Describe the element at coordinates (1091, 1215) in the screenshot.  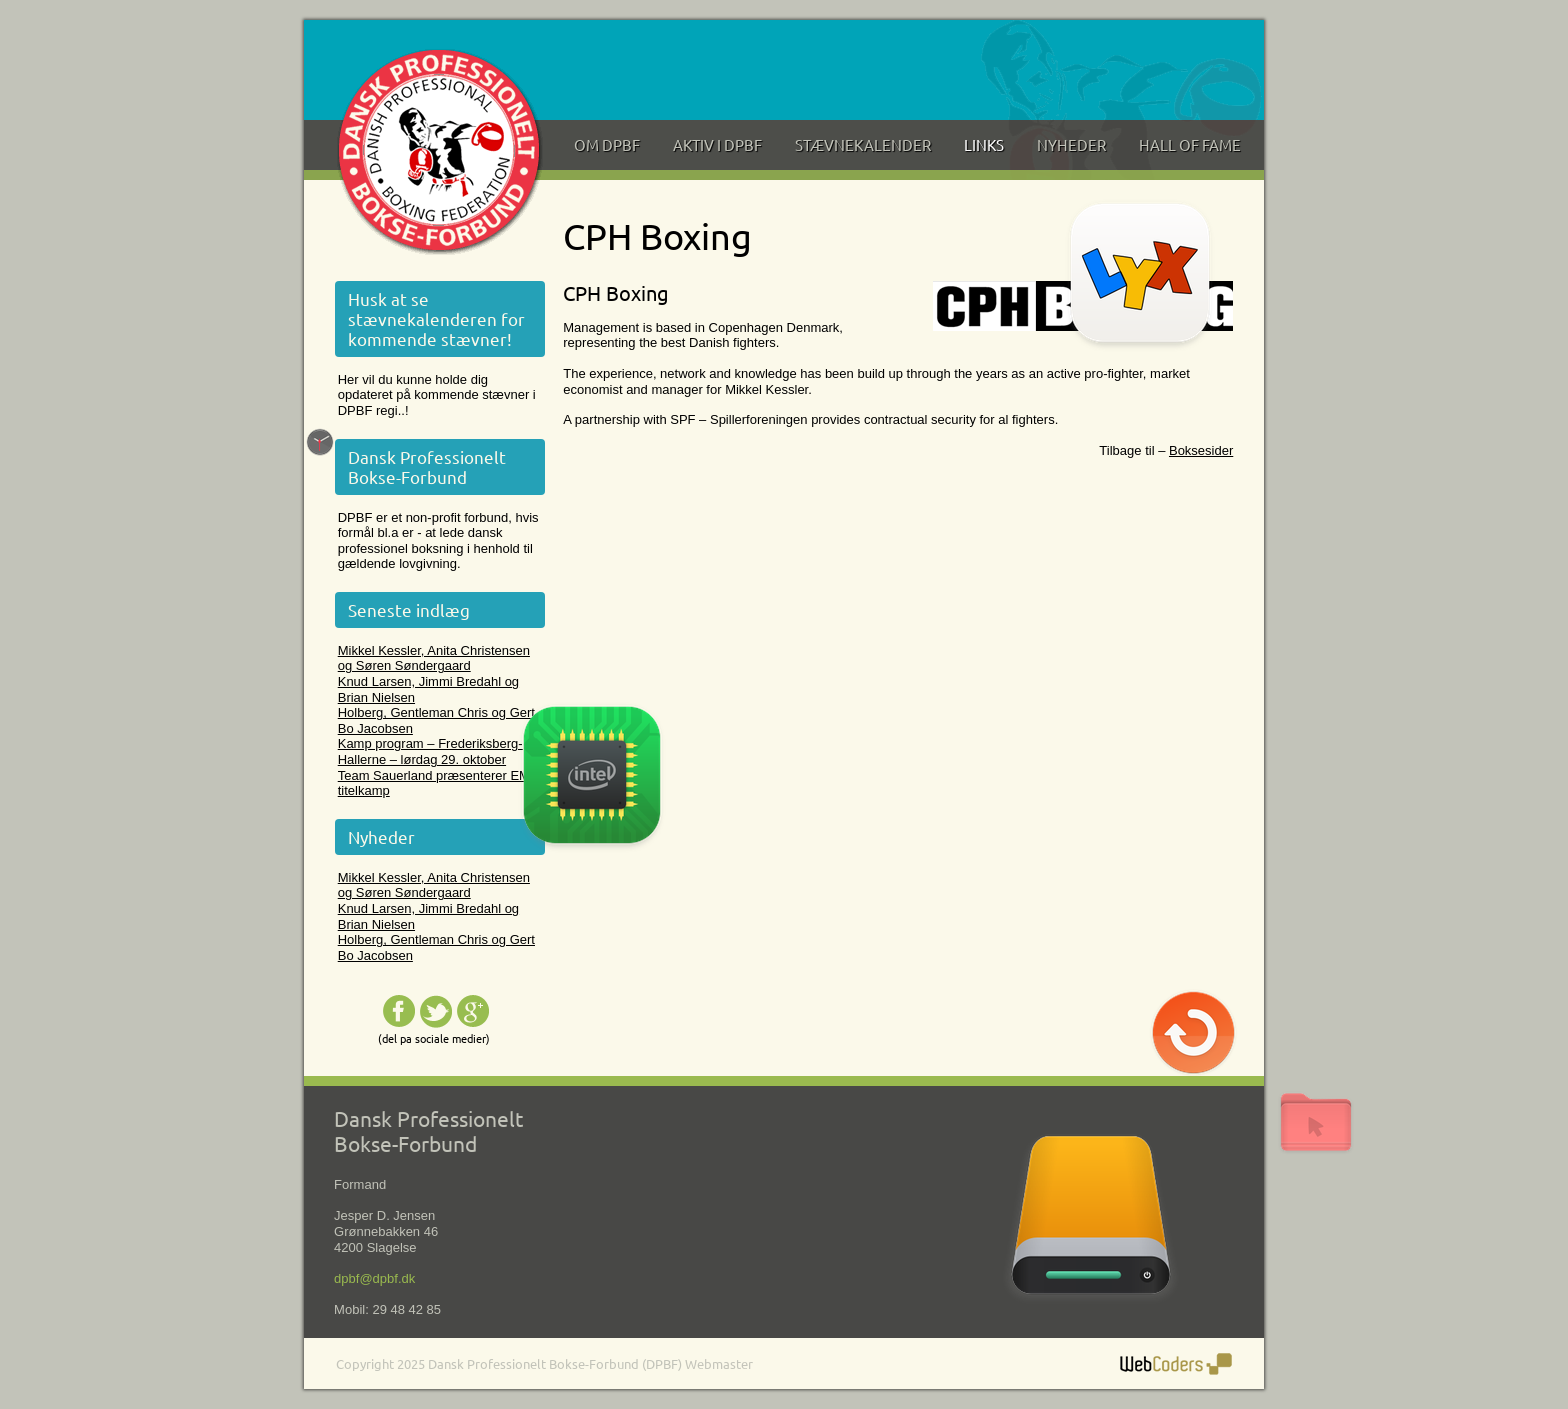
I see `external USB hard drive connected` at that location.